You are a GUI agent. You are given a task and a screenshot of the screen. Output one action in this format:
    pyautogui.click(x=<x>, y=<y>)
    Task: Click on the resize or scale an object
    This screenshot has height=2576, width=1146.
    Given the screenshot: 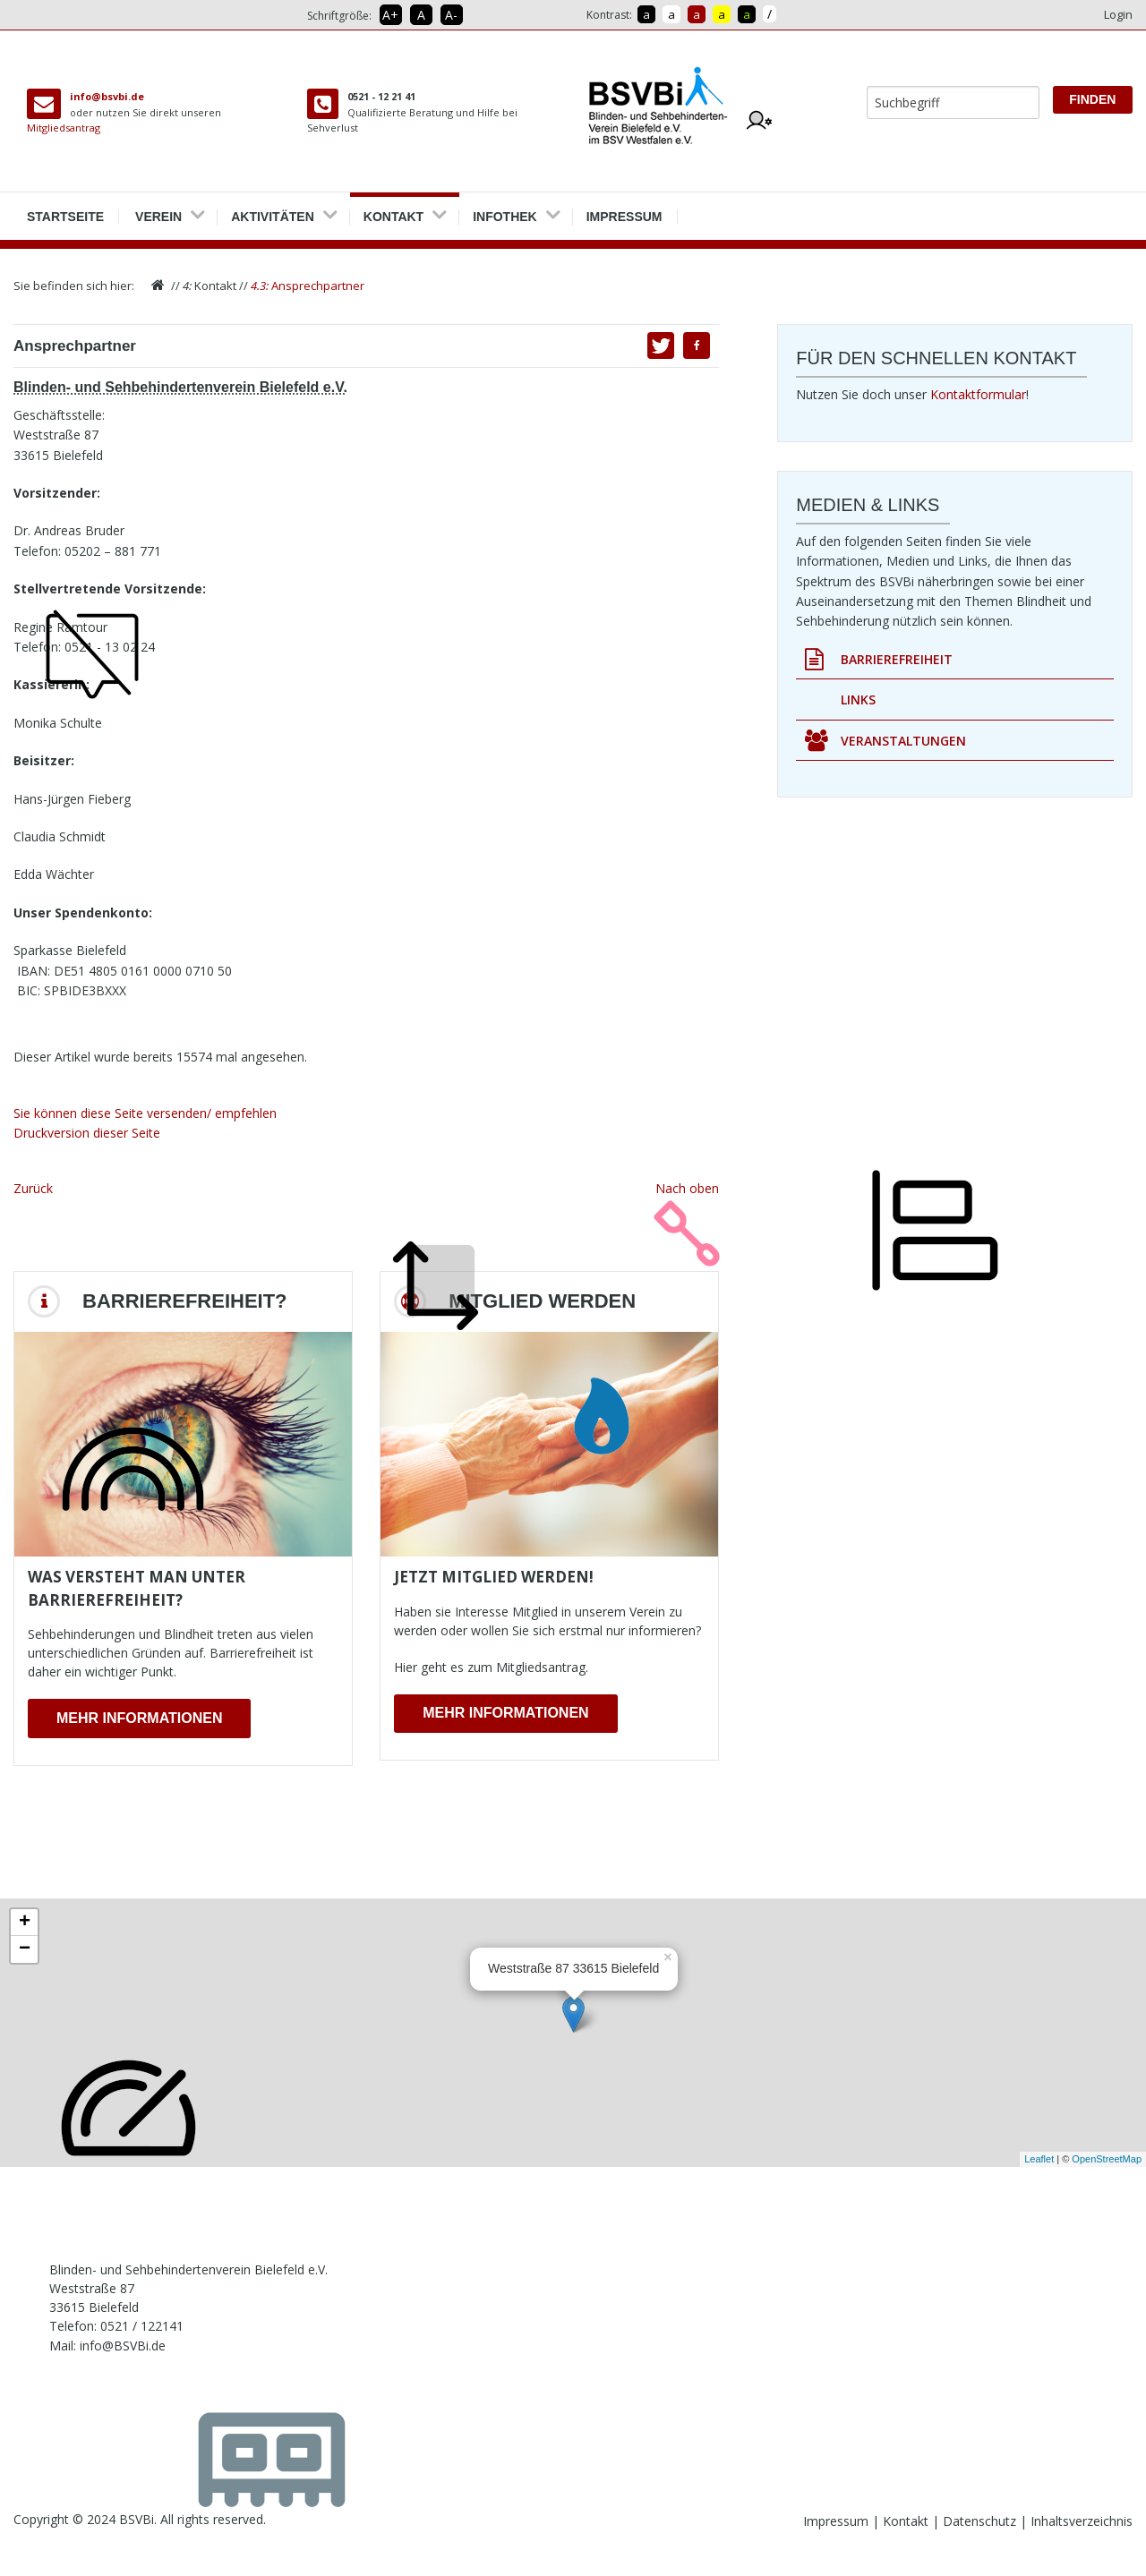 What is the action you would take?
    pyautogui.click(x=432, y=1284)
    